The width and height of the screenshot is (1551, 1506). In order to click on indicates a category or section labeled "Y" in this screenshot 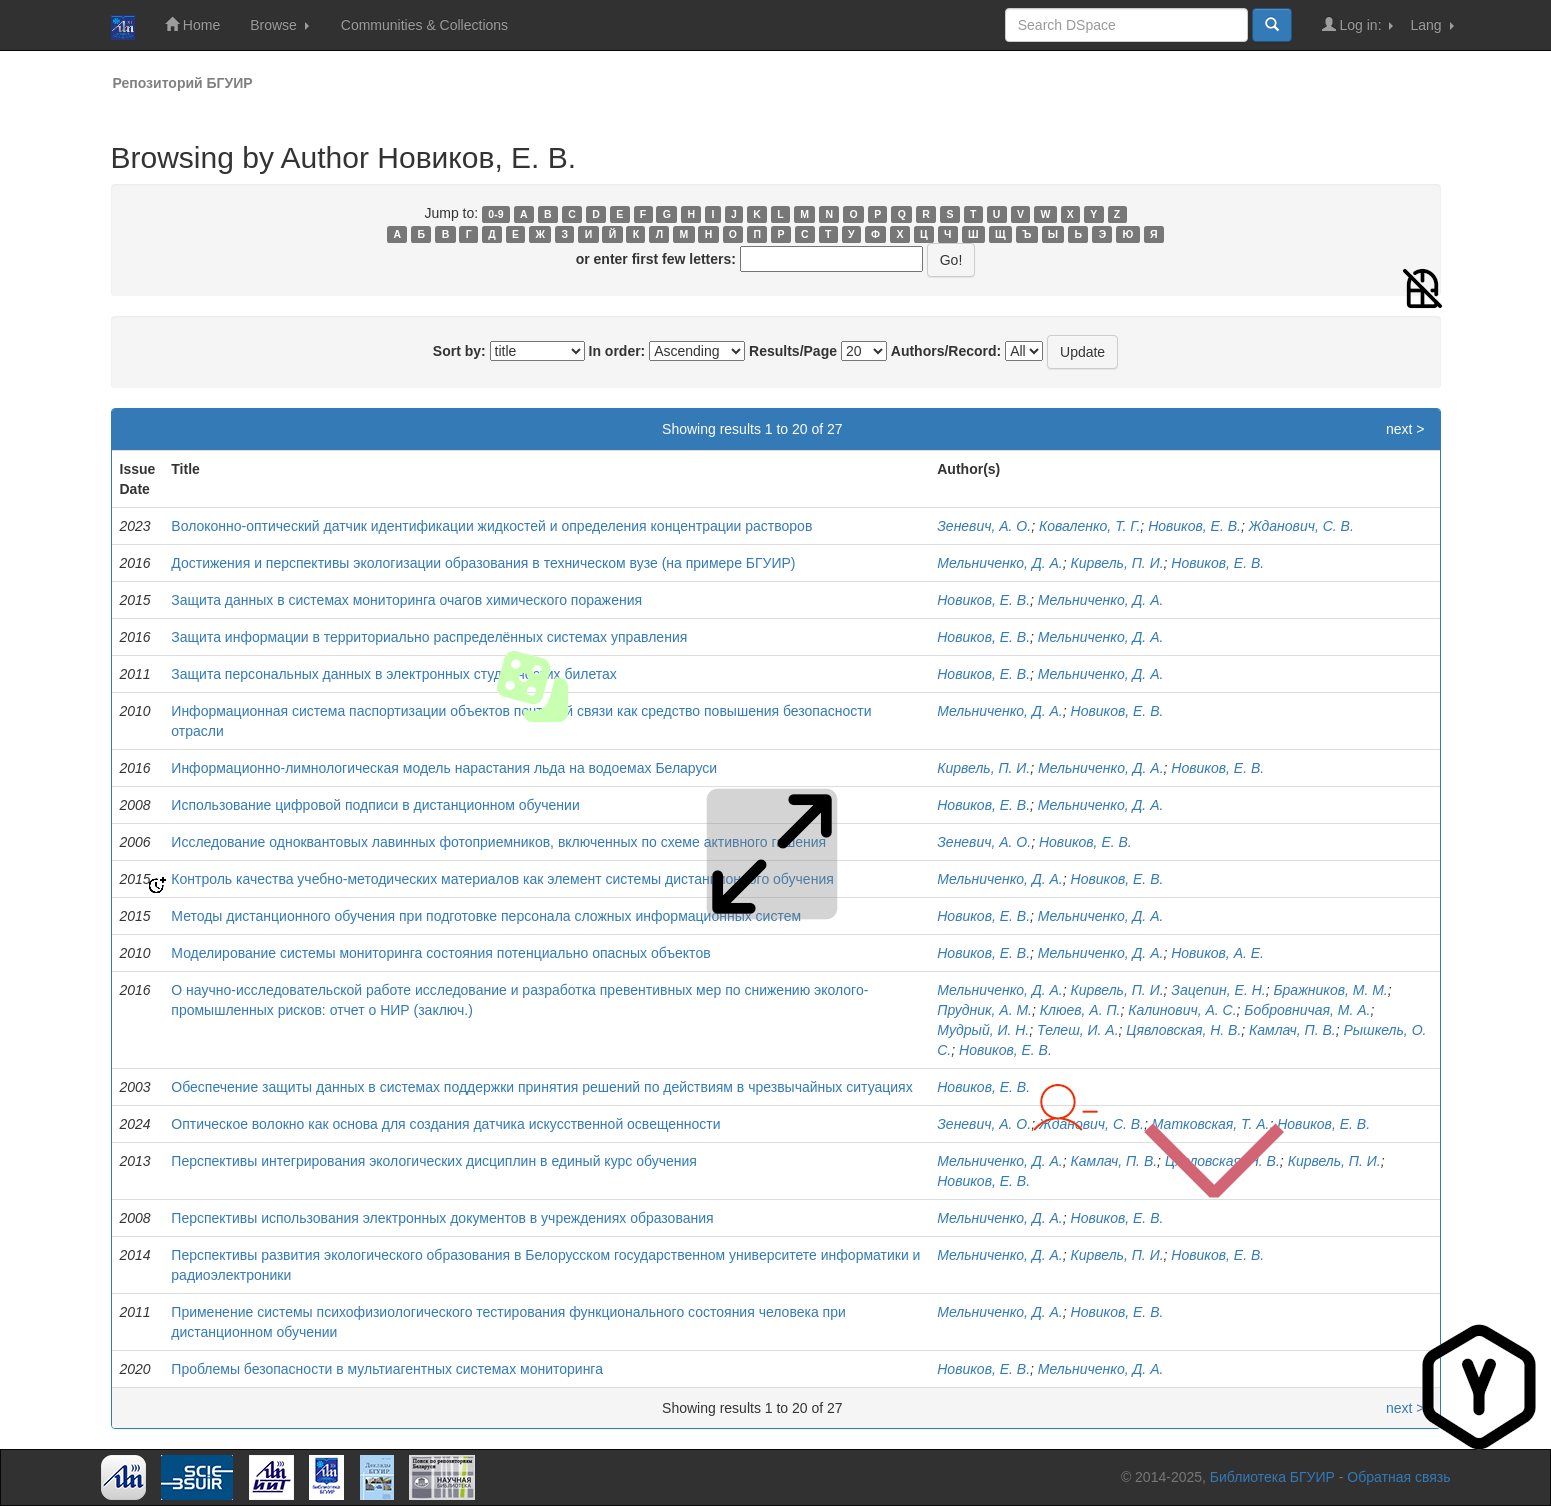, I will do `click(1479, 1387)`.